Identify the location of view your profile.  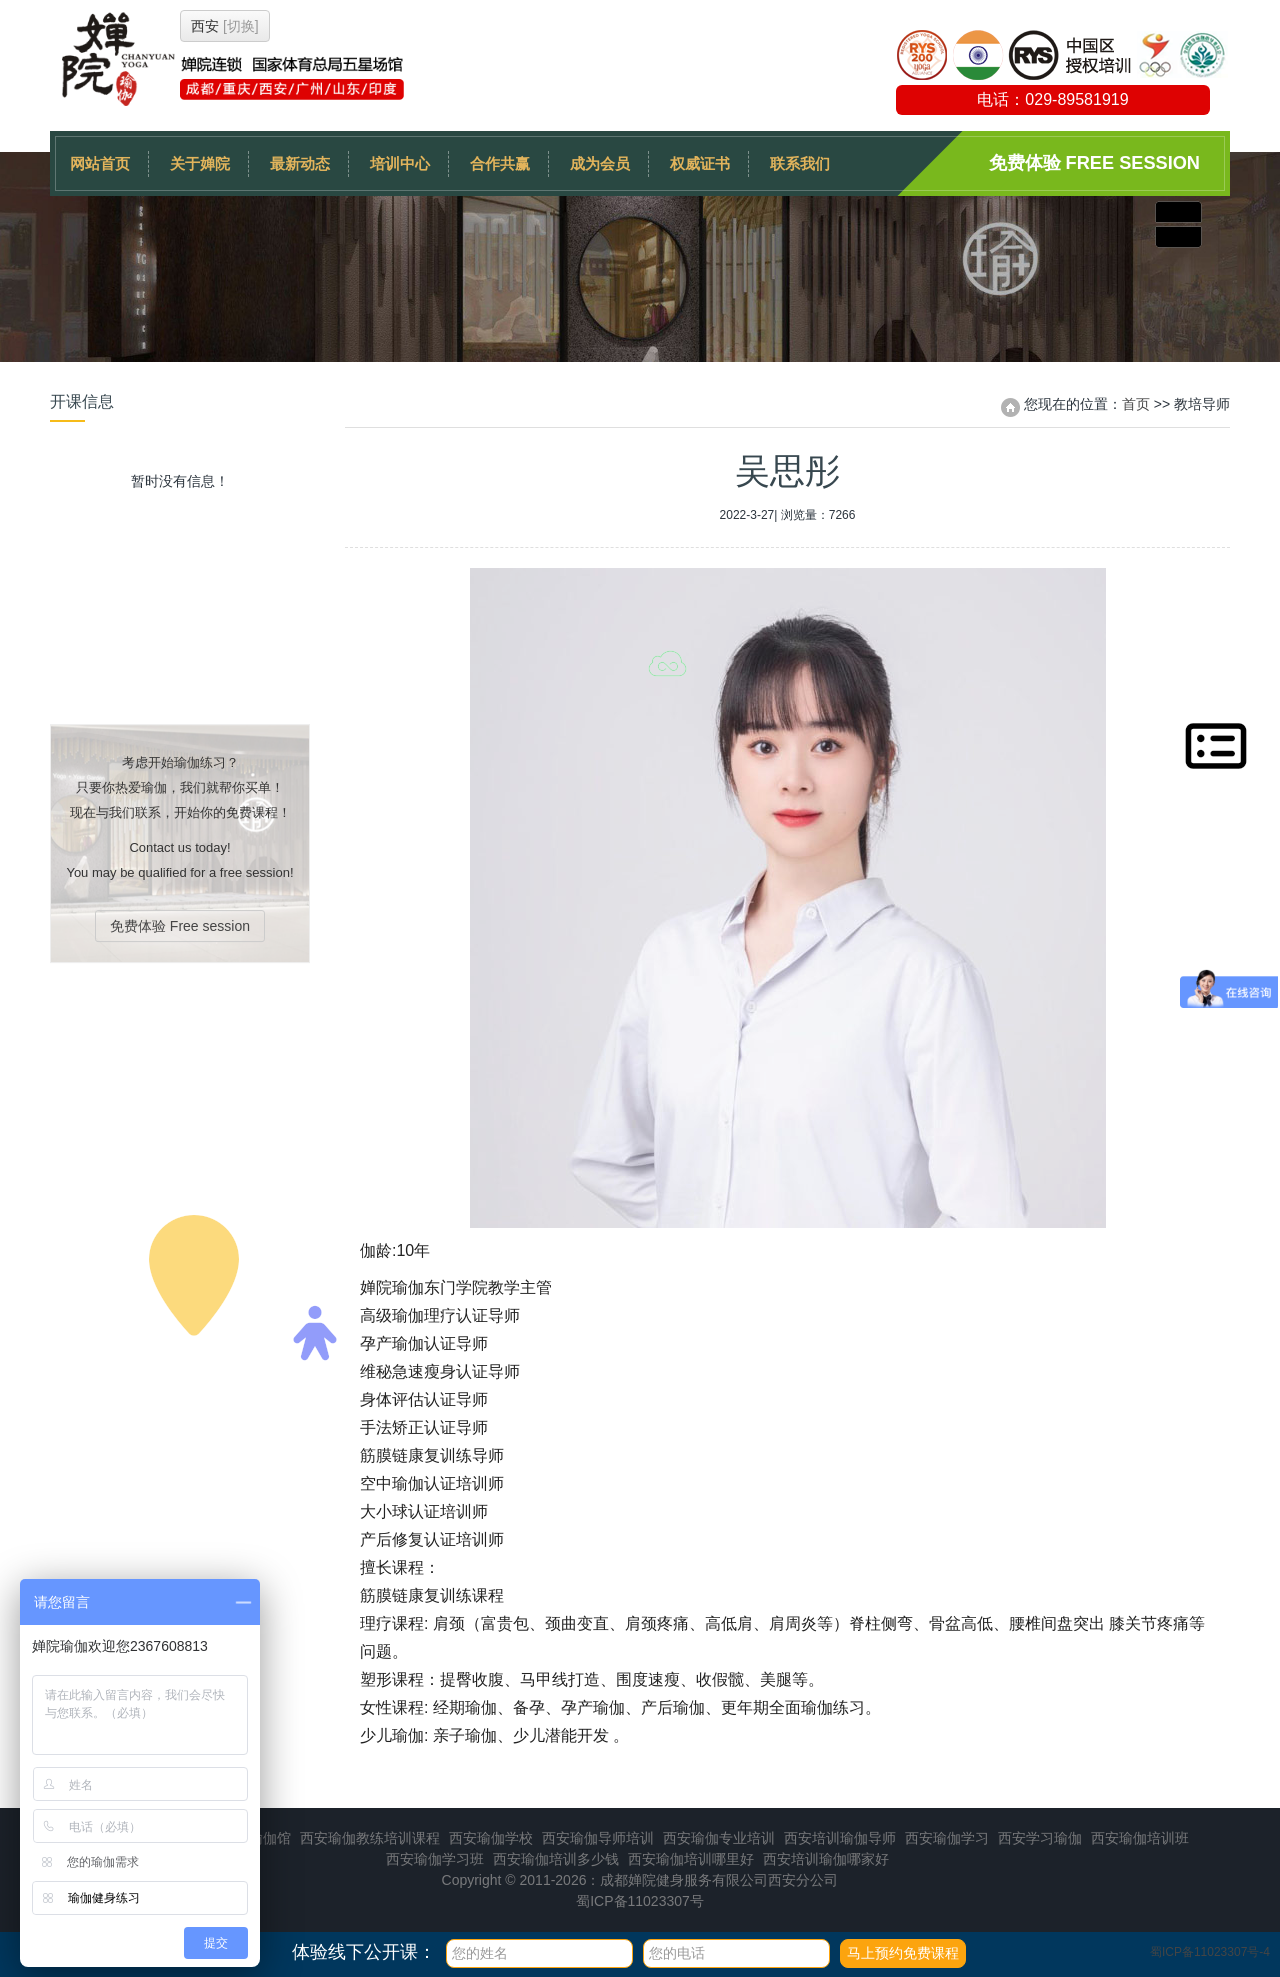
(315, 1334).